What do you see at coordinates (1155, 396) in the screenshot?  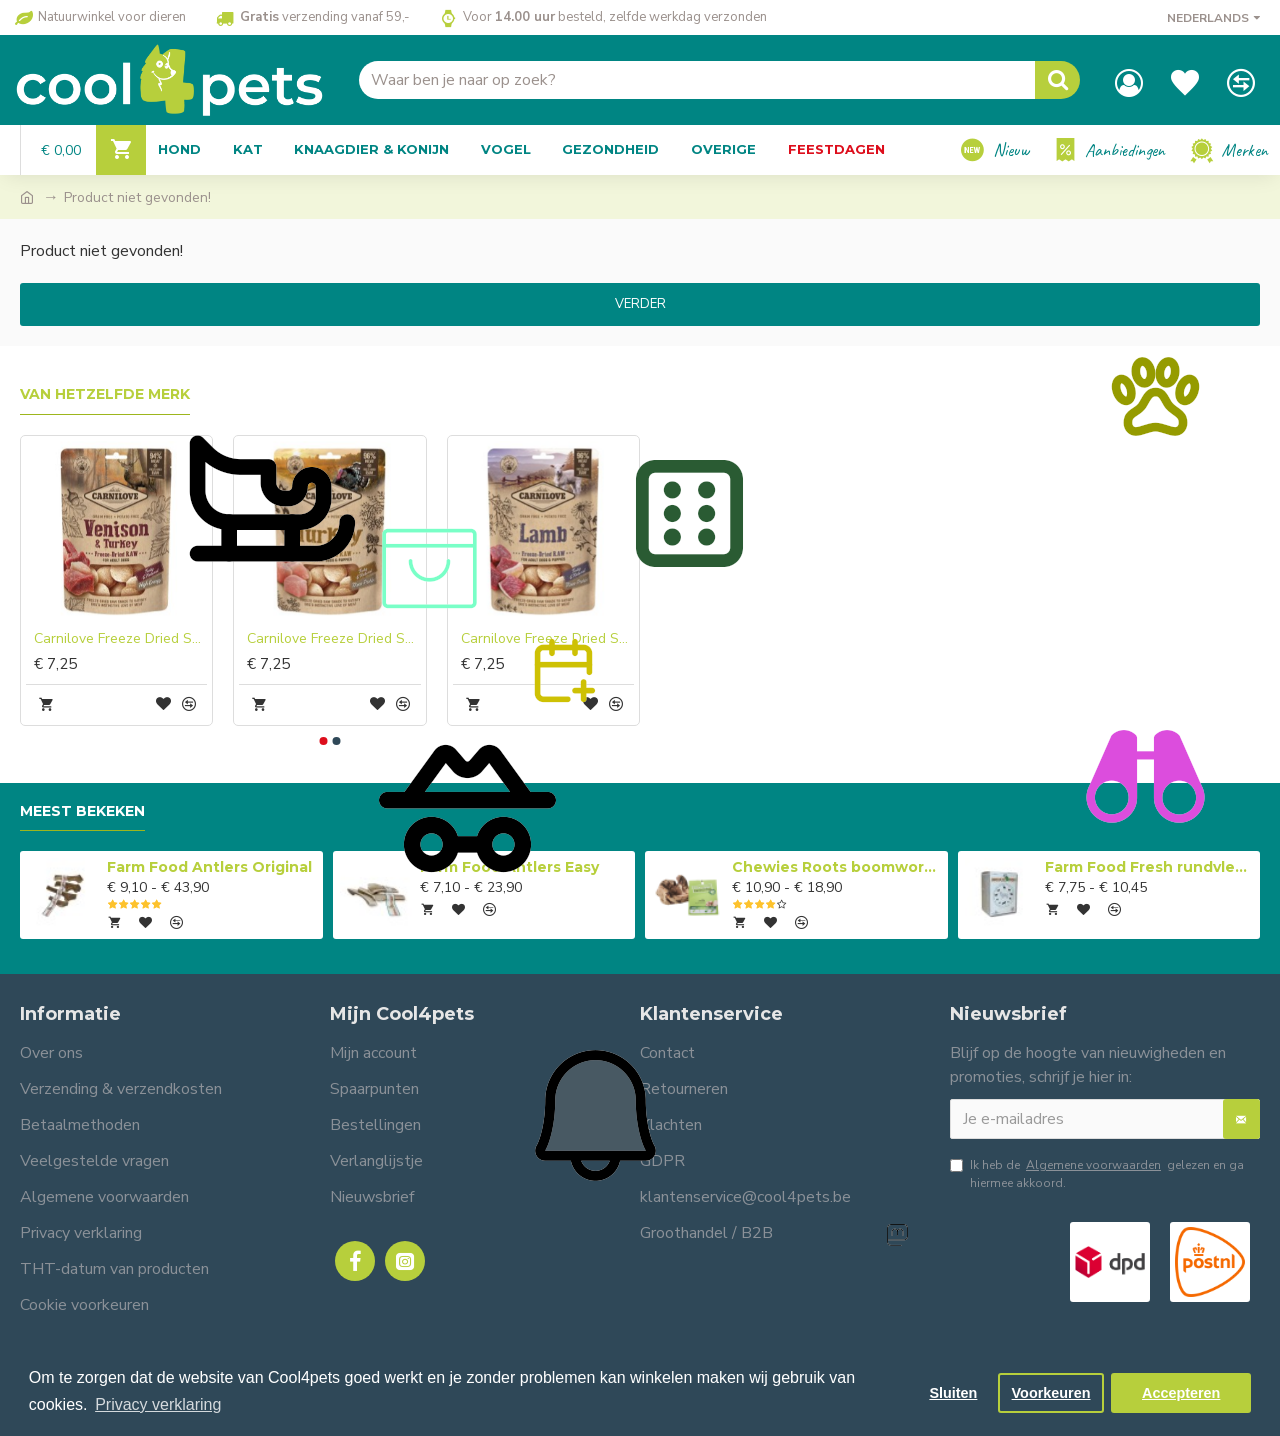 I see `access pet-related features or settings` at bounding box center [1155, 396].